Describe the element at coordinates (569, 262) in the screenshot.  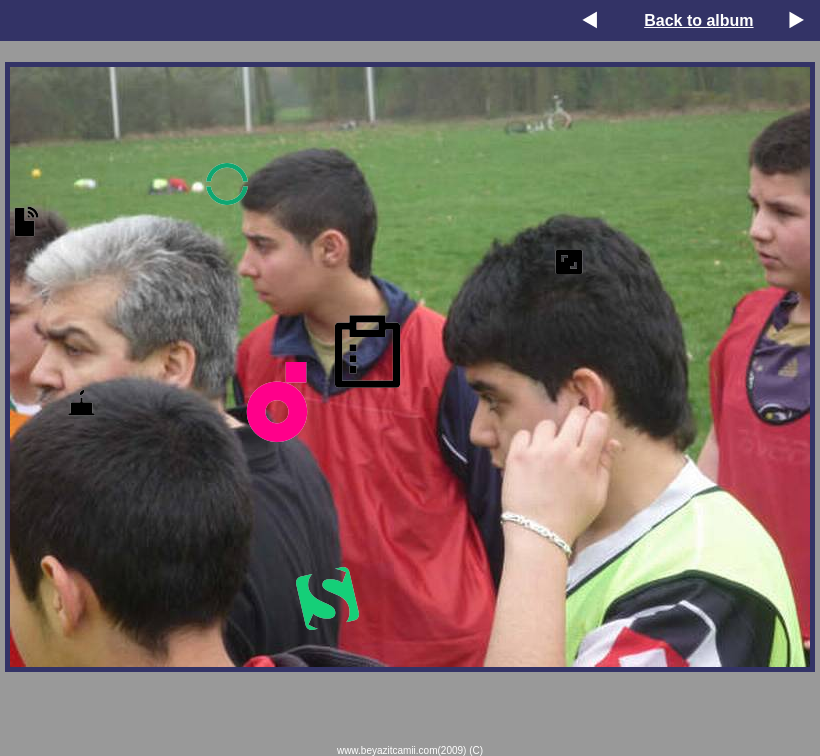
I see `adjust aspect ratio settings` at that location.